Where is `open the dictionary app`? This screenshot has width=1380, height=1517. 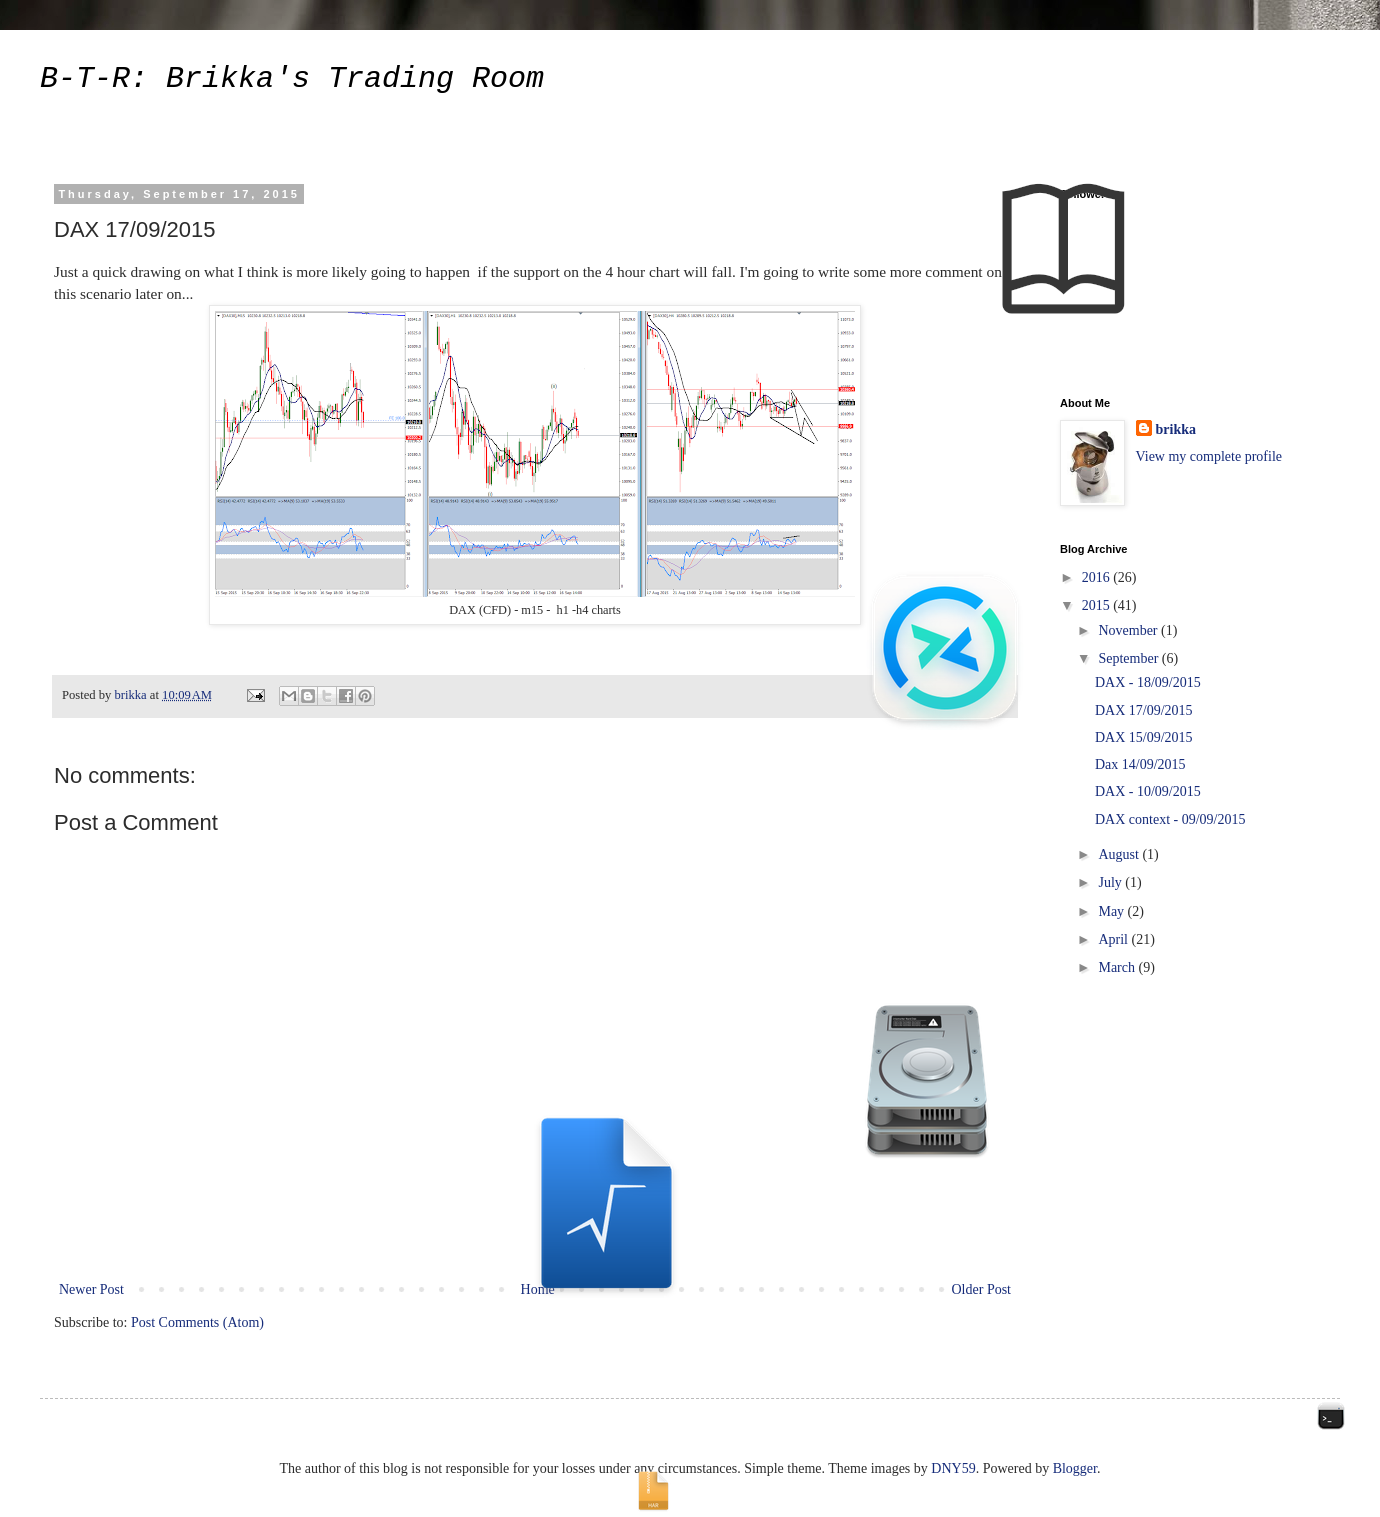
open the dictionary app is located at coordinates (1068, 248).